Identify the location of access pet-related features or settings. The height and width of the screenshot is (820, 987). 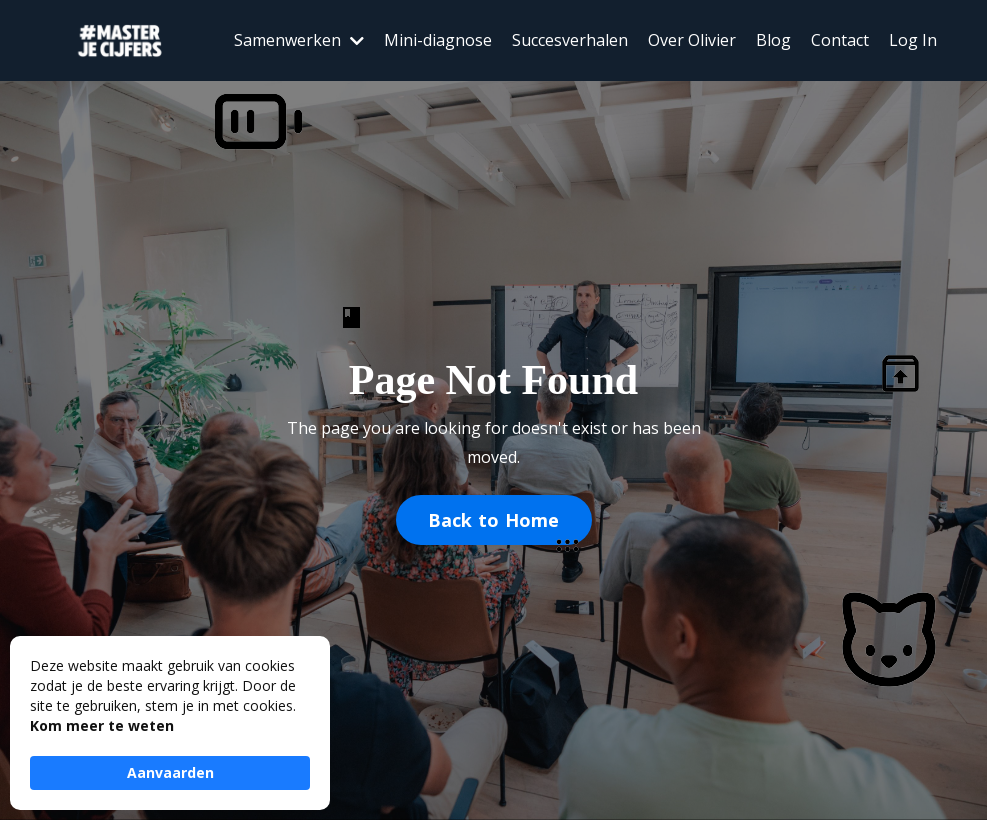
(889, 640).